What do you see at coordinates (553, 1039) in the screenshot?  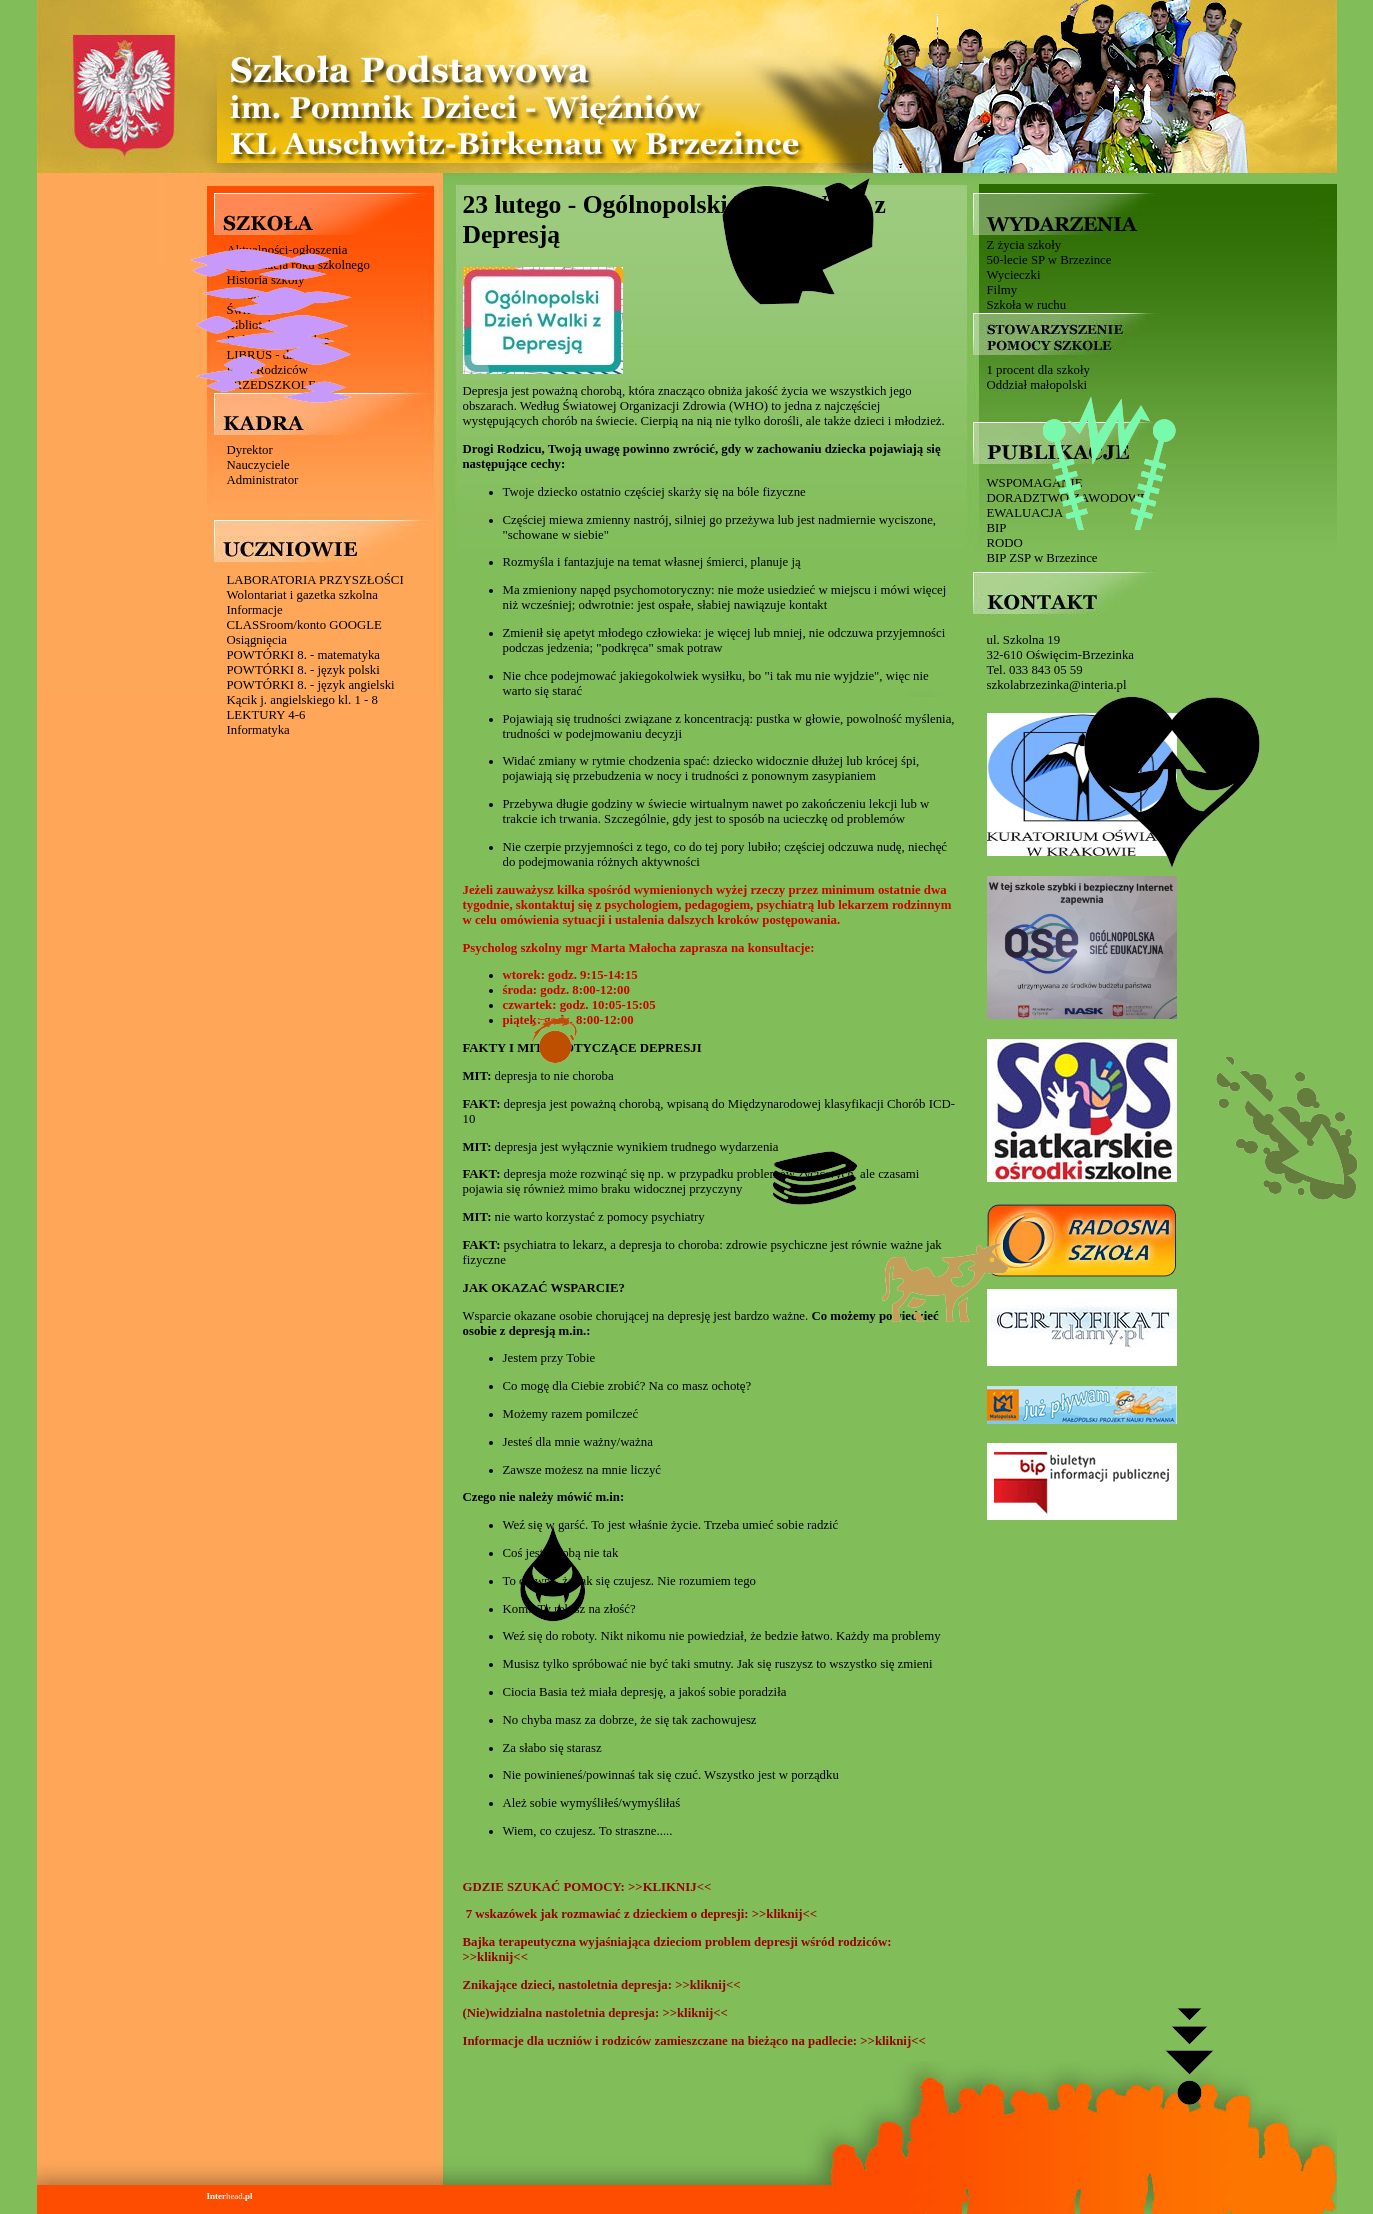 I see `activate a bomb or explosive item in-game` at bounding box center [553, 1039].